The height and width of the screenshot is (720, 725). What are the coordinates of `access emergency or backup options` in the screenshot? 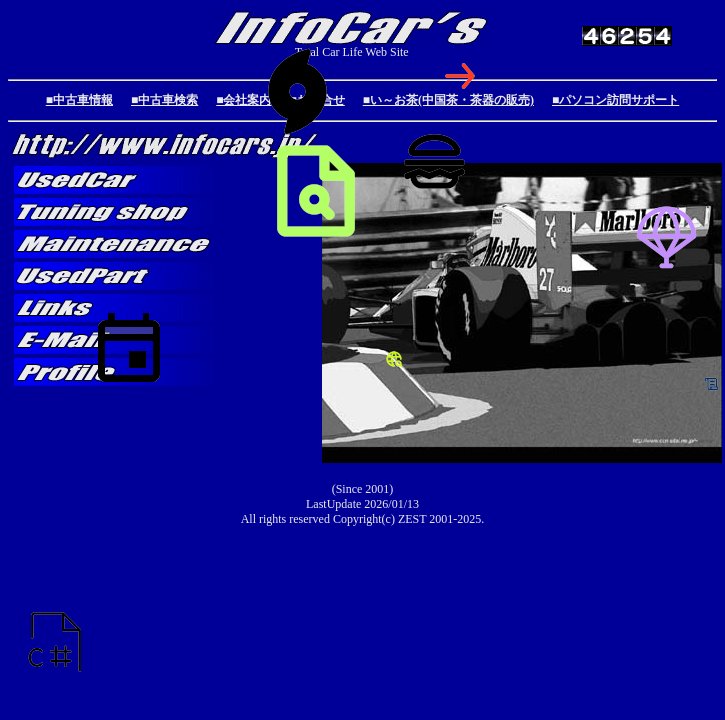 It's located at (666, 238).